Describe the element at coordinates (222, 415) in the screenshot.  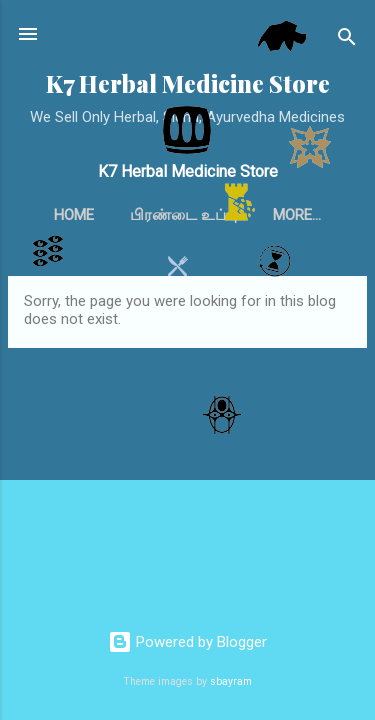
I see `enable eye tracking or gaze detection` at that location.